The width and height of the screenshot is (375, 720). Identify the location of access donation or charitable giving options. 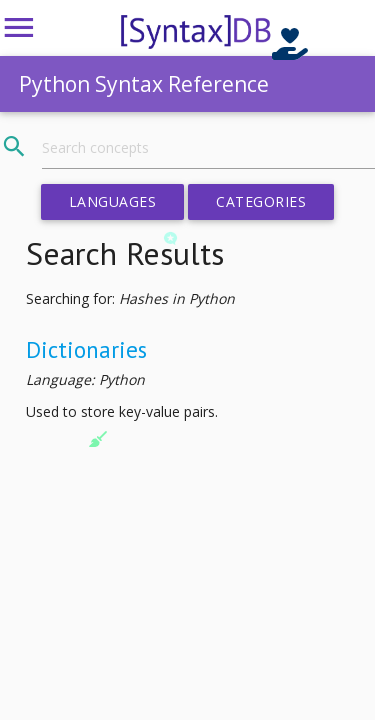
(290, 44).